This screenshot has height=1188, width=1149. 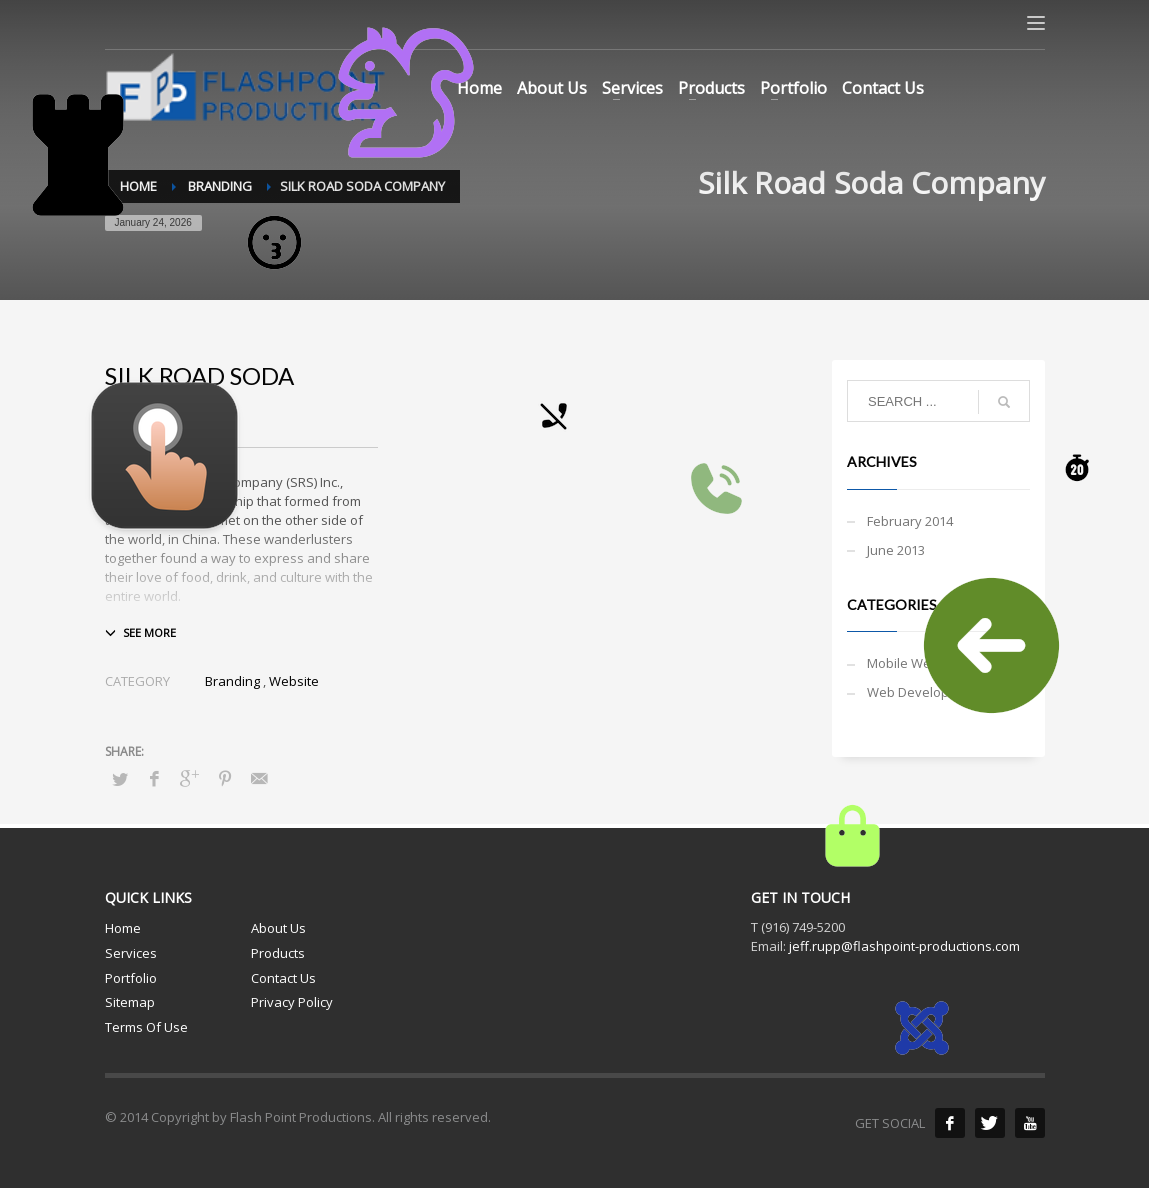 I want to click on touchscreen input settings, so click(x=164, y=455).